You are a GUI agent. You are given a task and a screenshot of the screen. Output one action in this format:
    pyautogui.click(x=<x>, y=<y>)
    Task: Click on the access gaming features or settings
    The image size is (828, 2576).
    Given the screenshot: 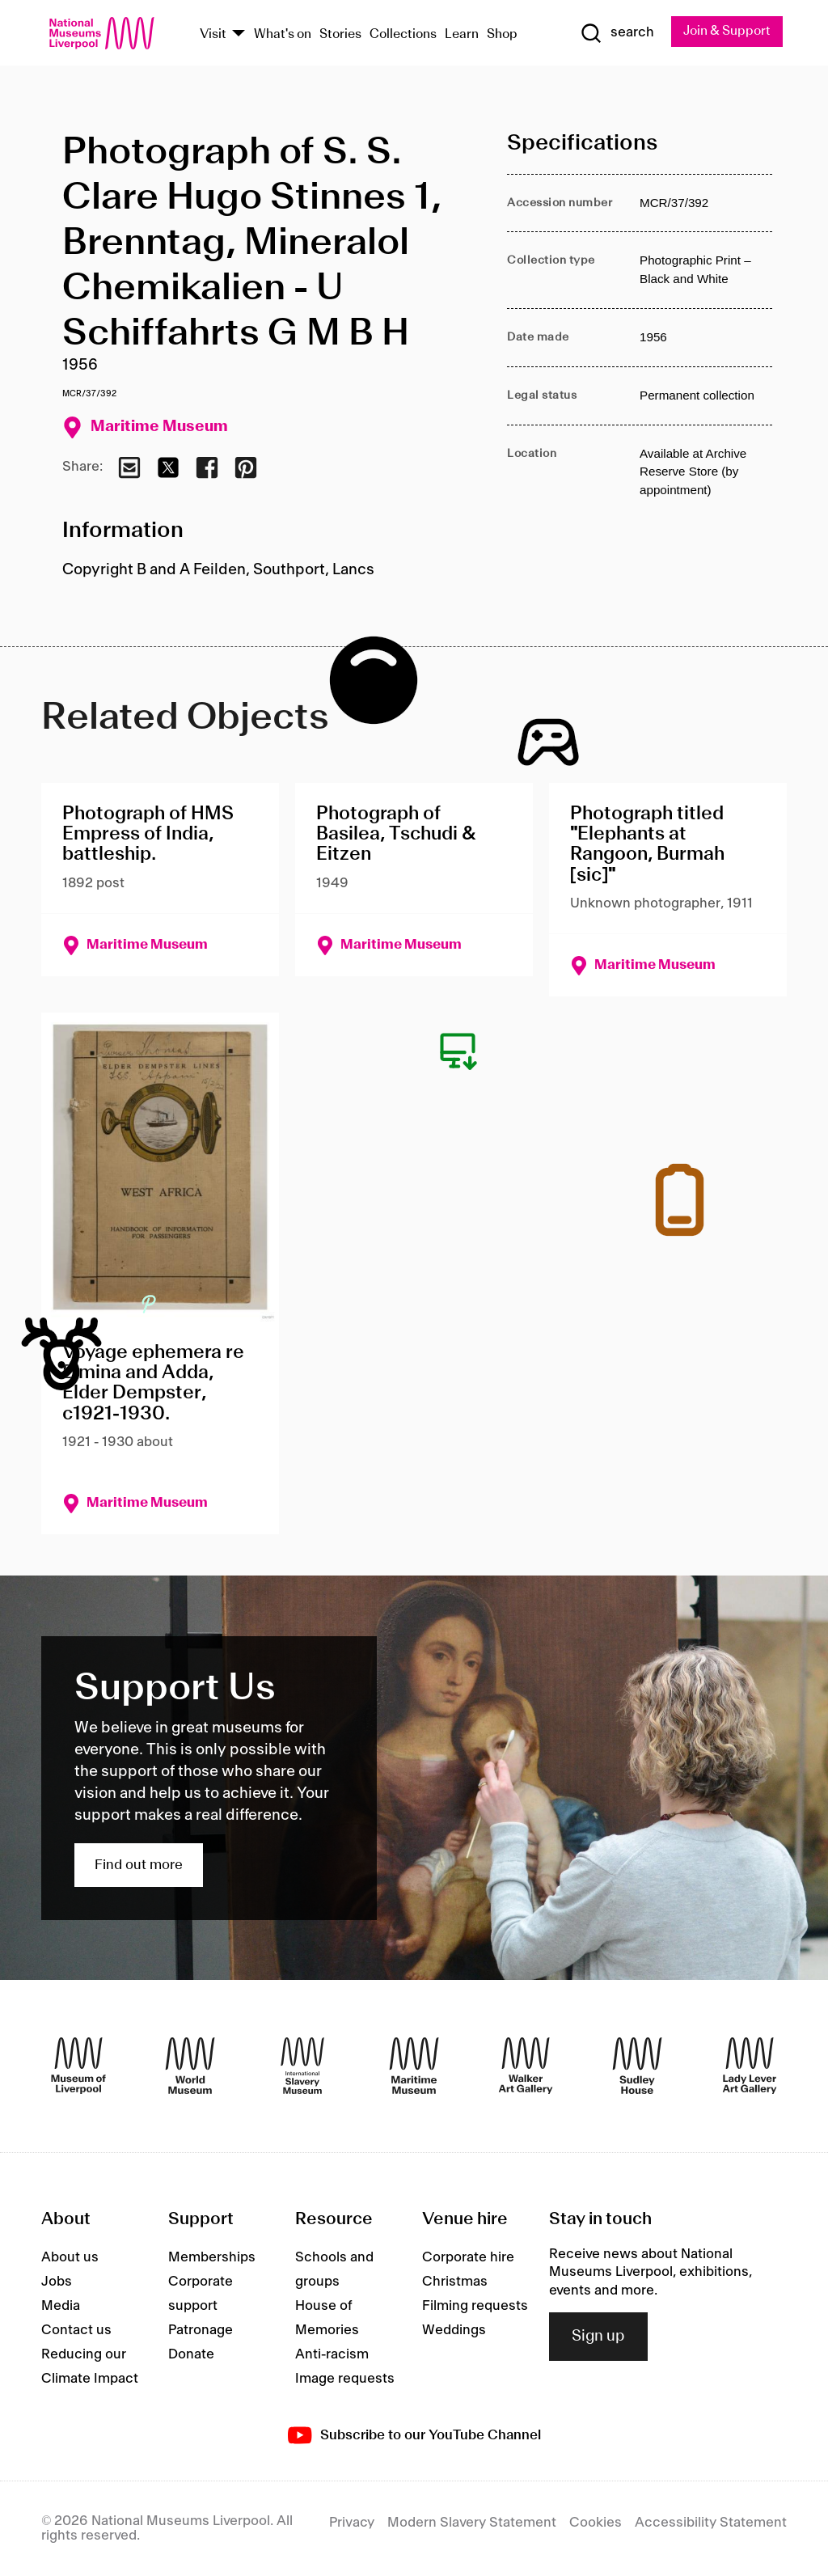 What is the action you would take?
    pyautogui.click(x=548, y=741)
    